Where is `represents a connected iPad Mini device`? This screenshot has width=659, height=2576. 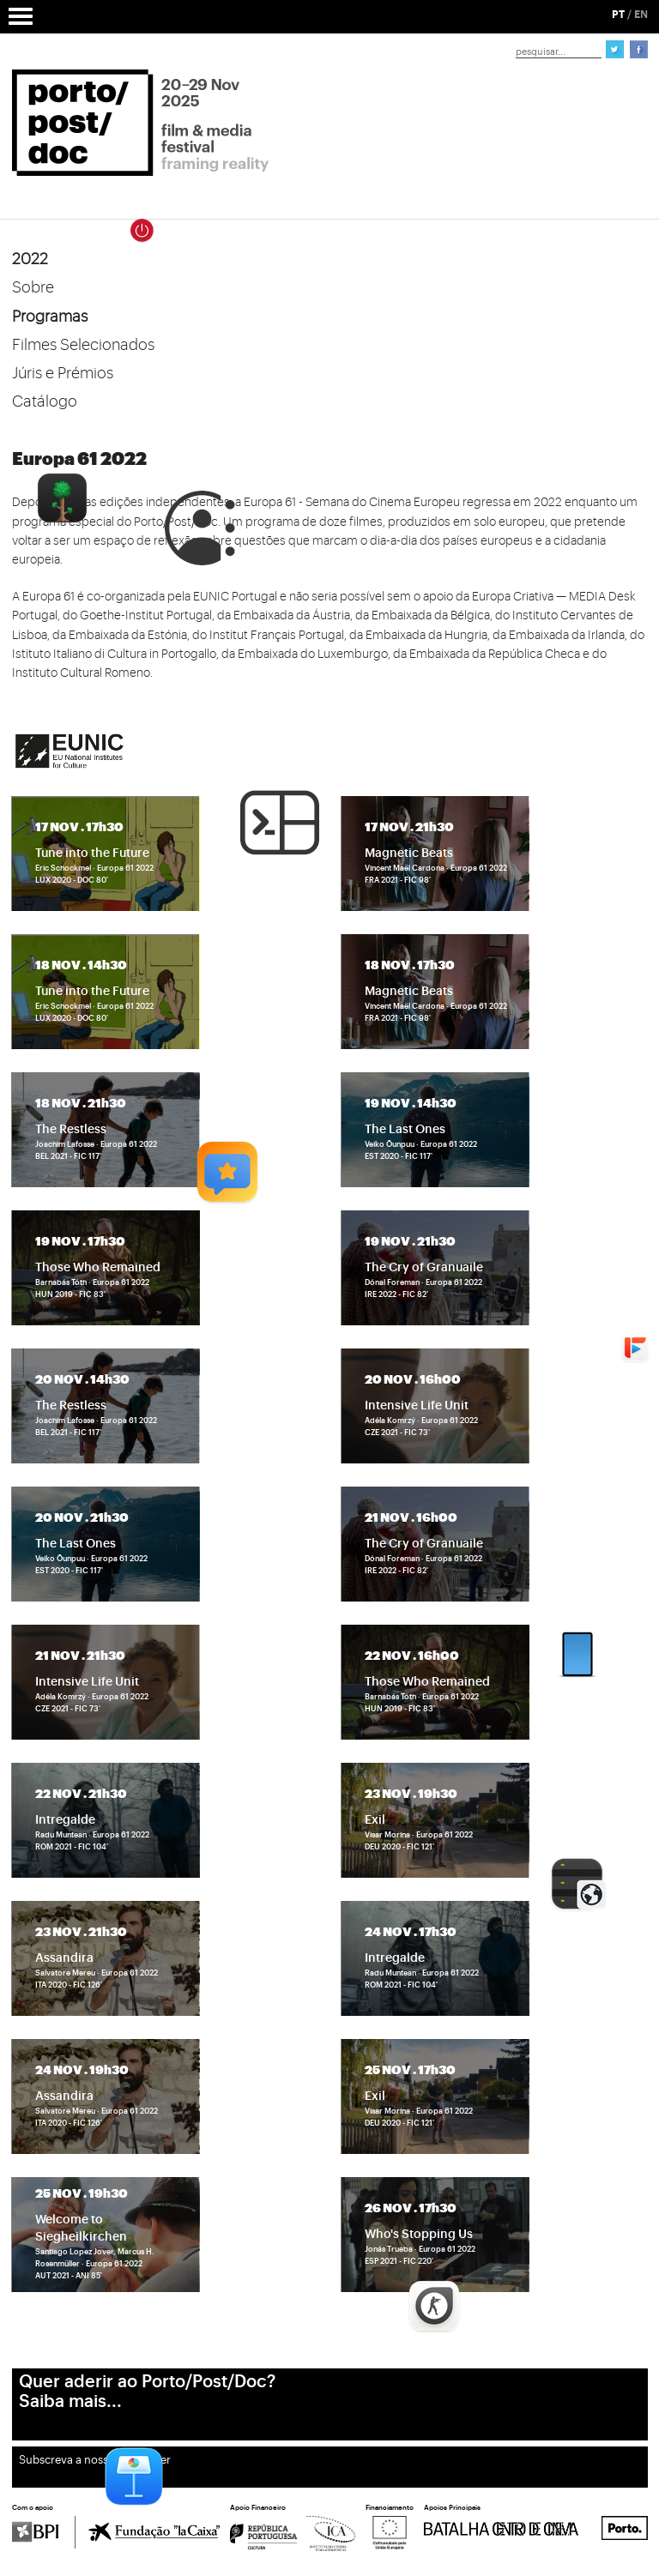
represents a connected iPad Mini device is located at coordinates (577, 1650).